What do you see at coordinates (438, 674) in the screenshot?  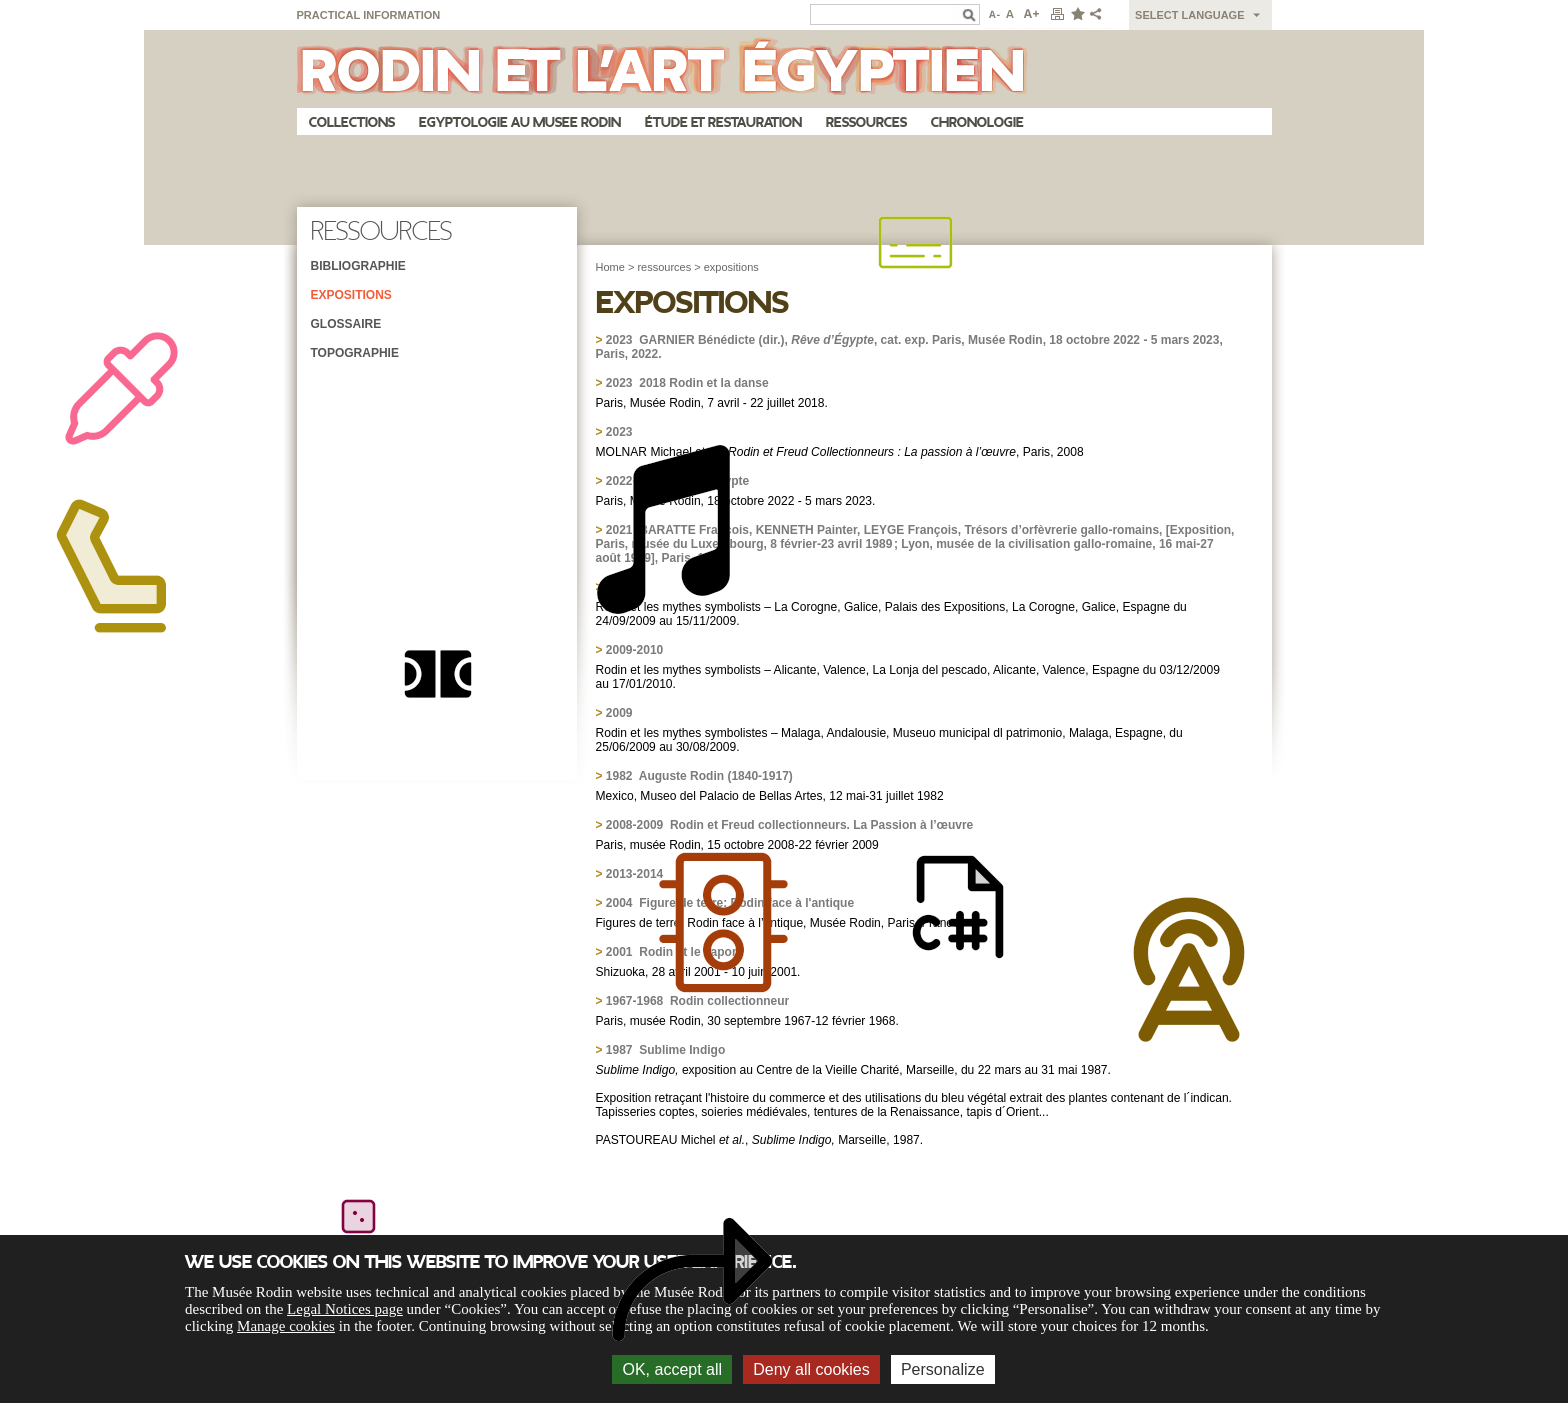 I see `view basketball court information` at bounding box center [438, 674].